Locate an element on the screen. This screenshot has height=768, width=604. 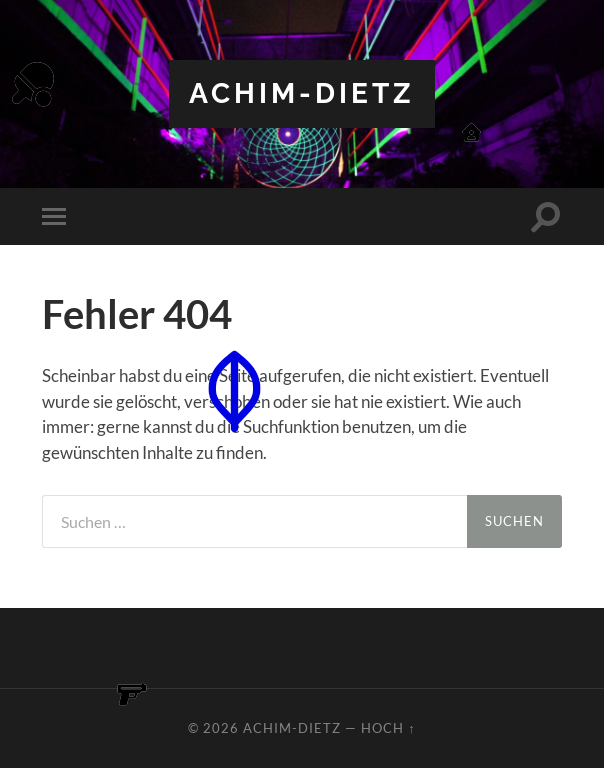
indicates weapon or firearms-related content is located at coordinates (132, 694).